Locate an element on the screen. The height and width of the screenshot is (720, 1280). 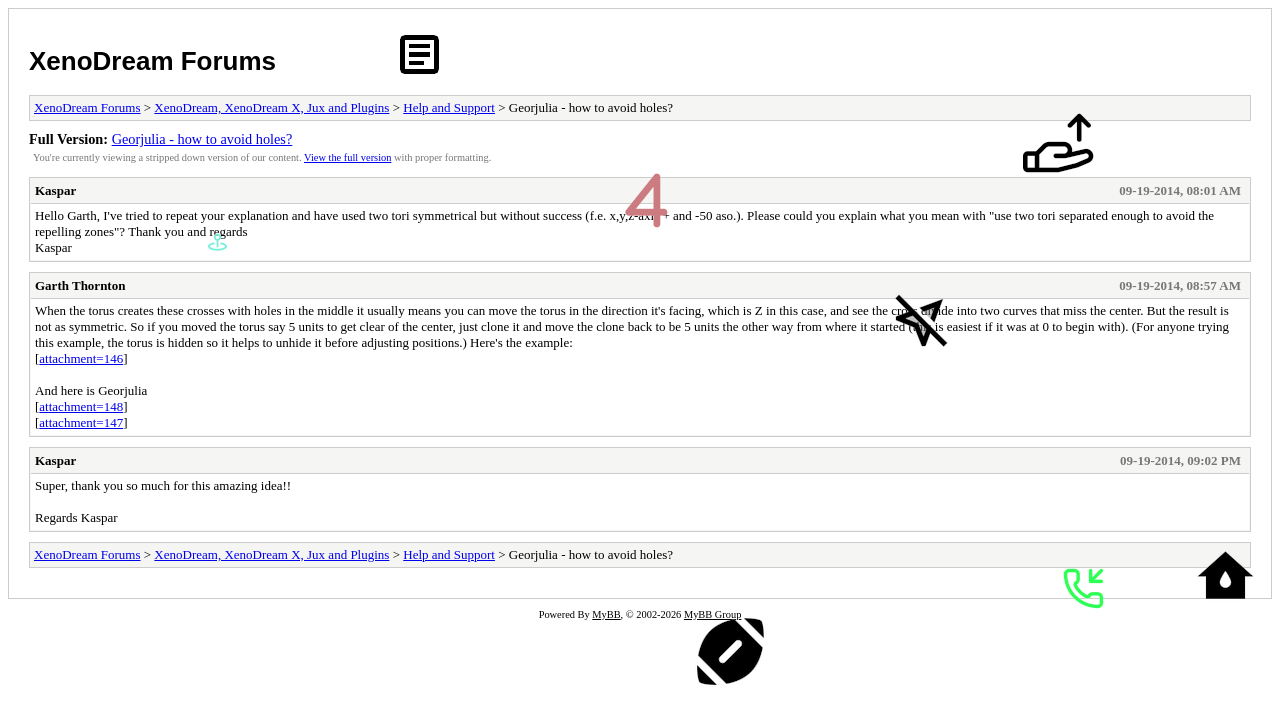
report water damage to a property is located at coordinates (1225, 576).